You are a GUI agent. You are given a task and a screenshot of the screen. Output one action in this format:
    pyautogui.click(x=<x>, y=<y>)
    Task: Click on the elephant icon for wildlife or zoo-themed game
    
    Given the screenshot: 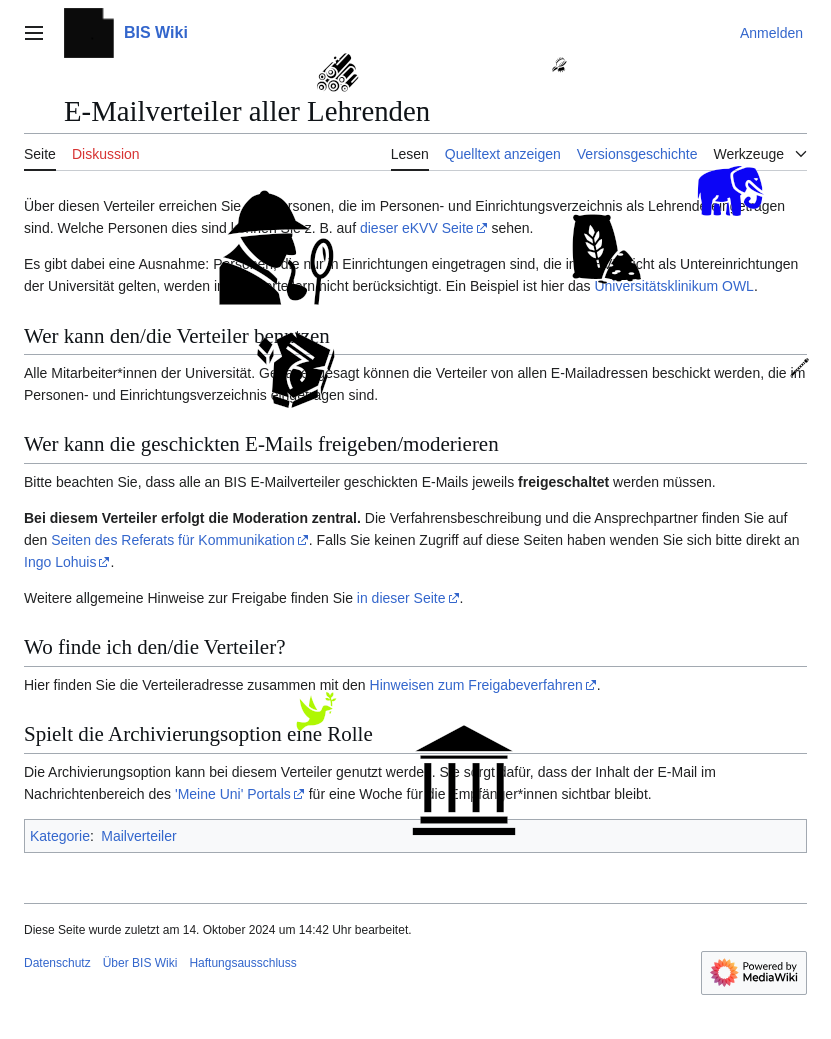 What is the action you would take?
    pyautogui.click(x=731, y=191)
    